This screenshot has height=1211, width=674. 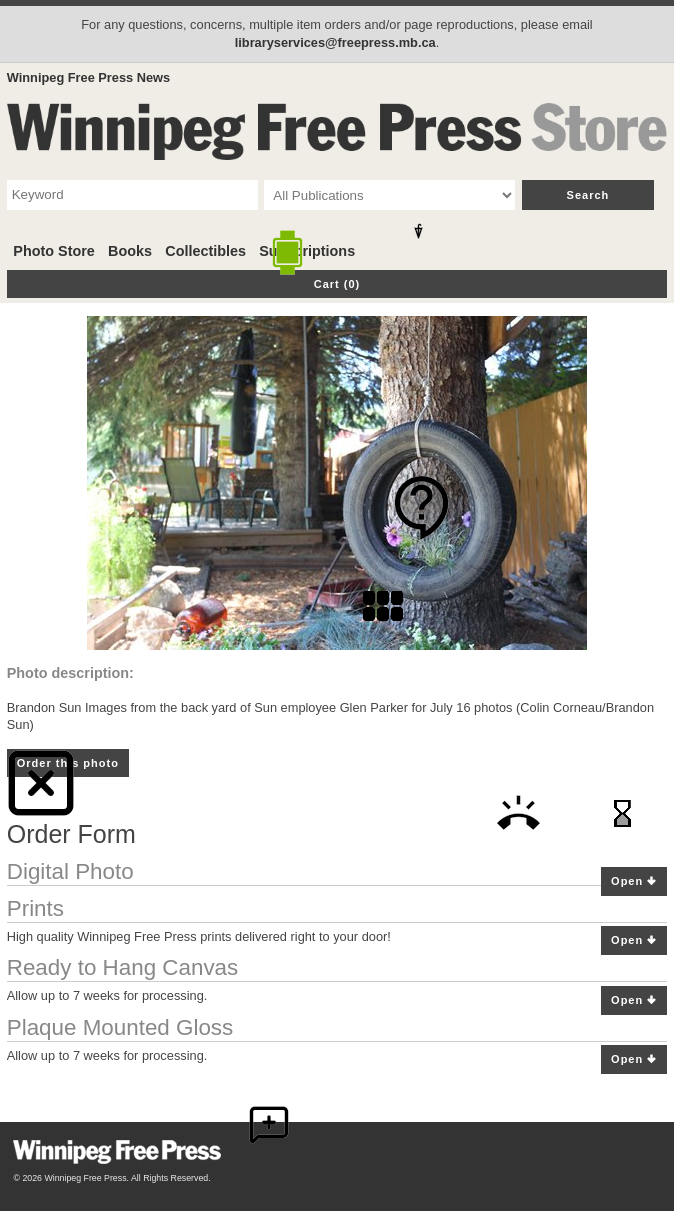 I want to click on compose a new message, so click(x=269, y=1124).